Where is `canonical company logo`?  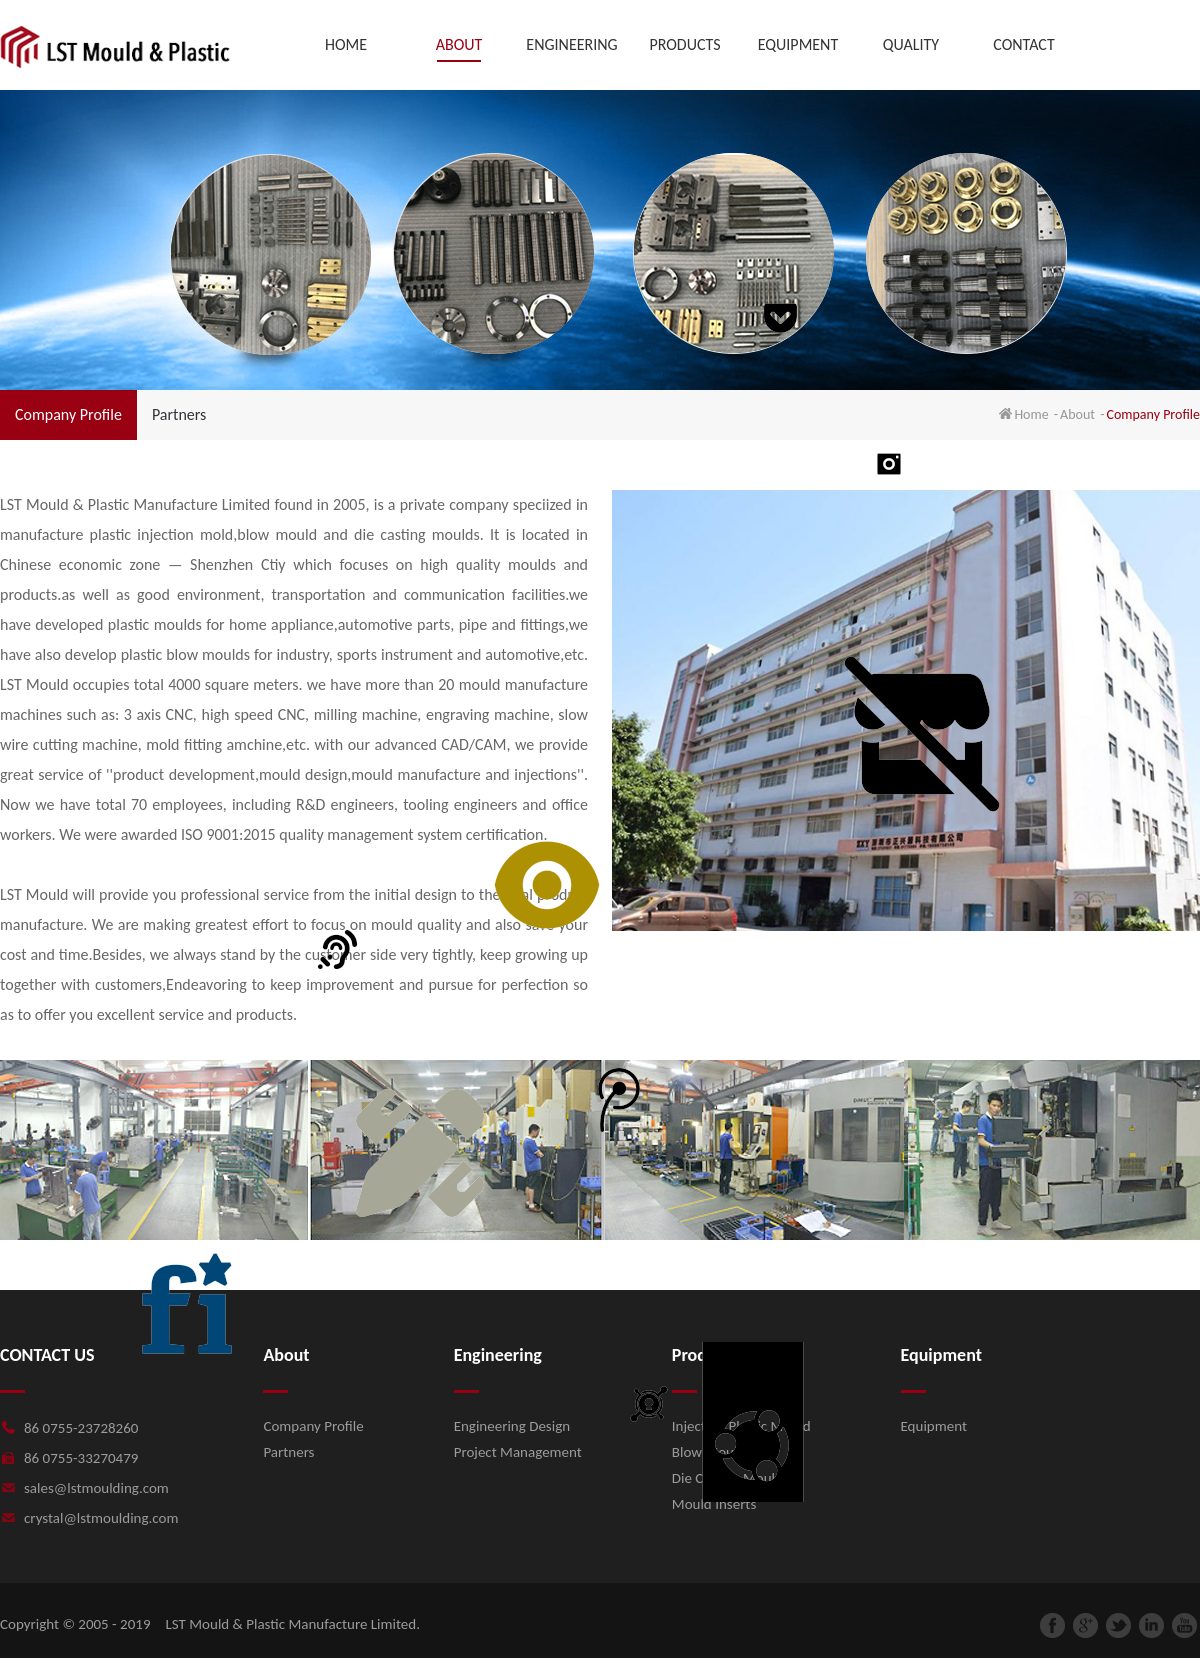 canonical company logo is located at coordinates (753, 1422).